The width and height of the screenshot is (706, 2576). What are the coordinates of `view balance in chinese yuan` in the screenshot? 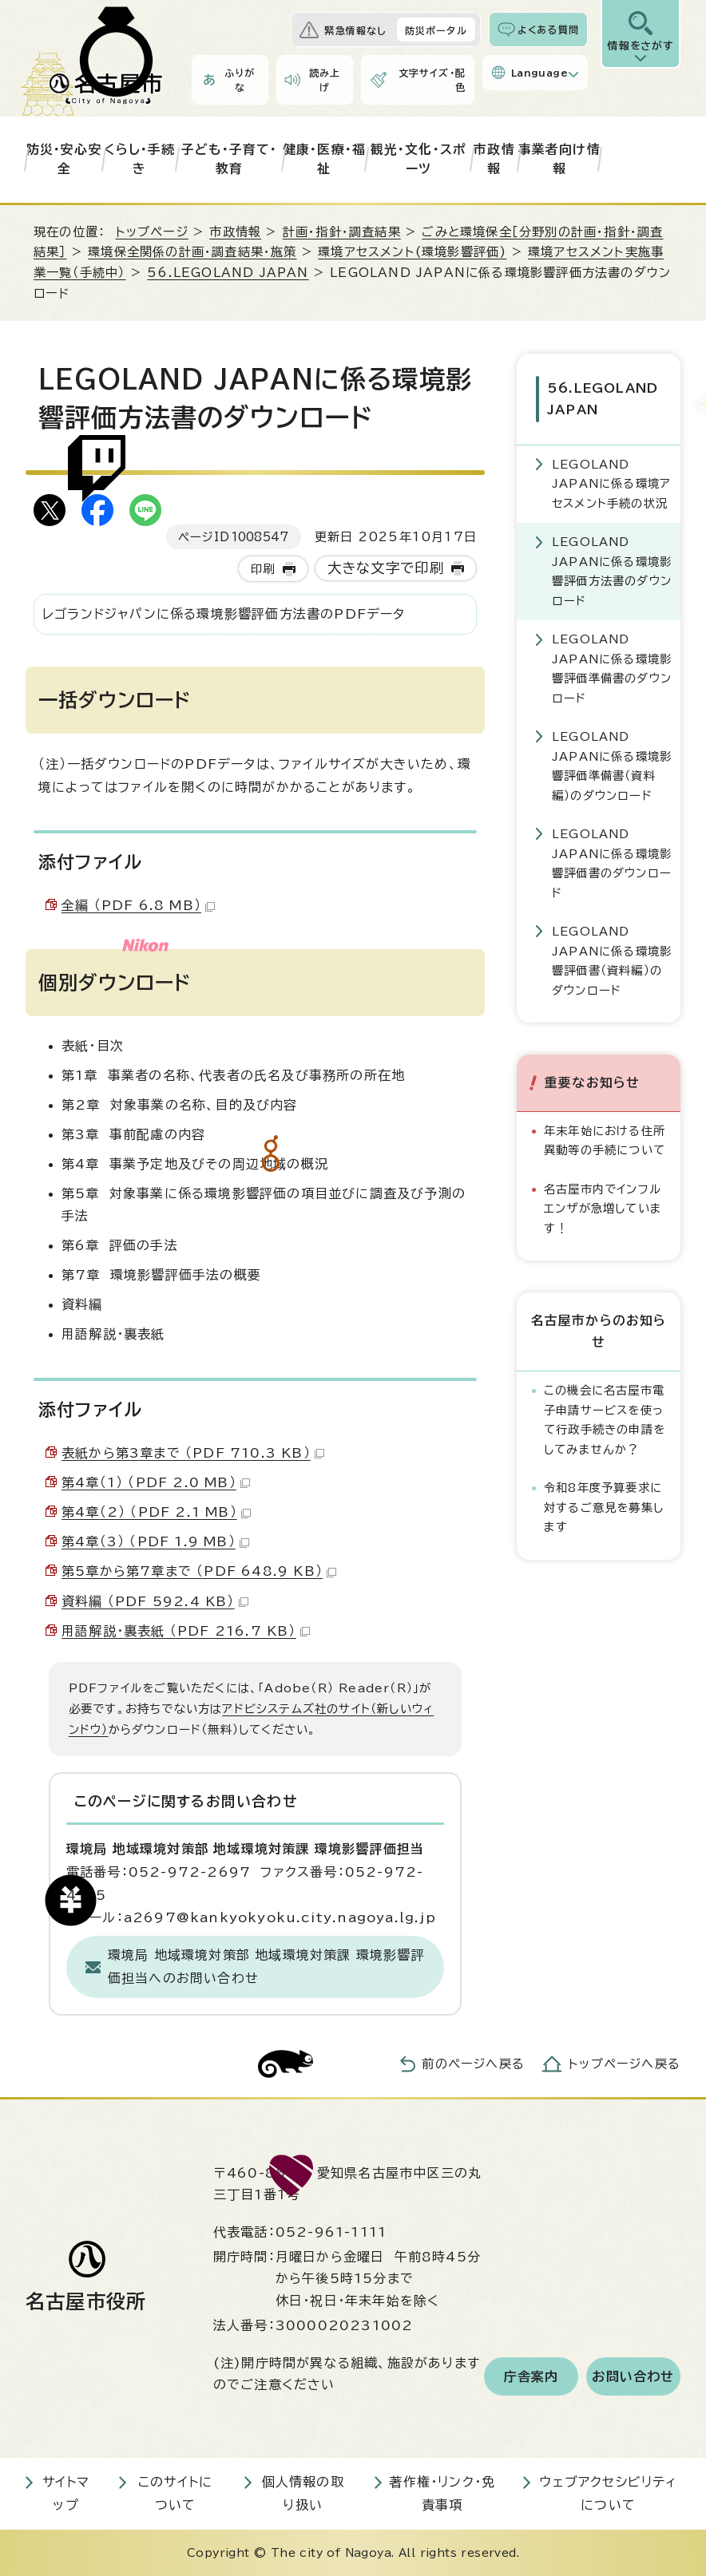 It's located at (70, 1900).